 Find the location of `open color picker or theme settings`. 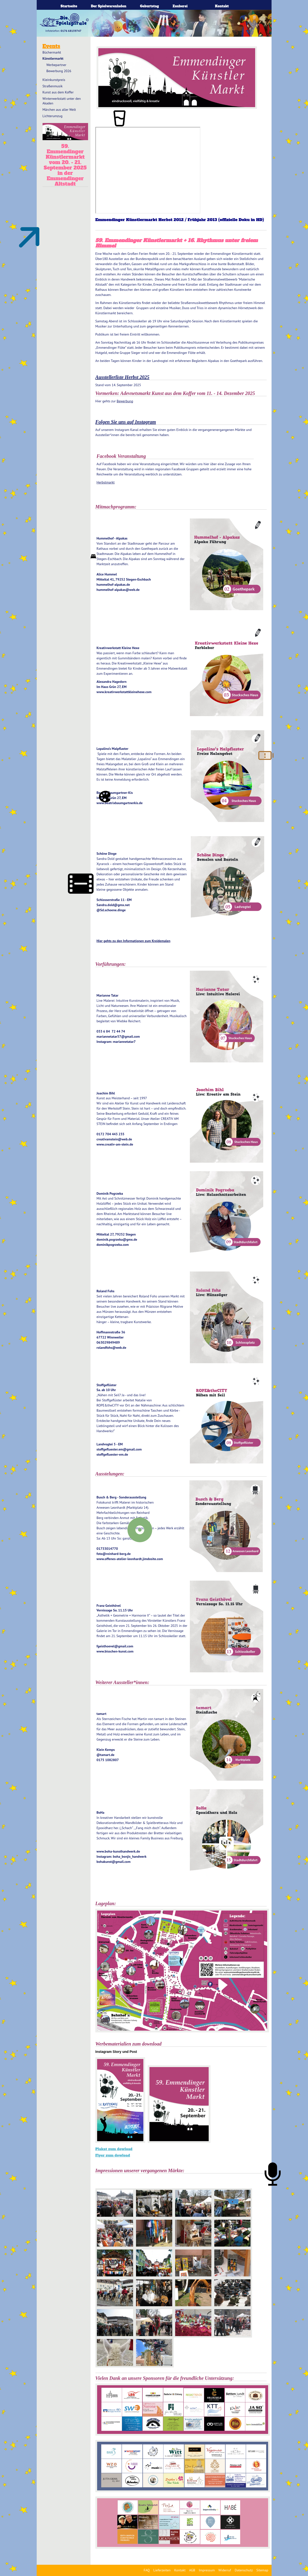

open color picker or theme settings is located at coordinates (105, 797).